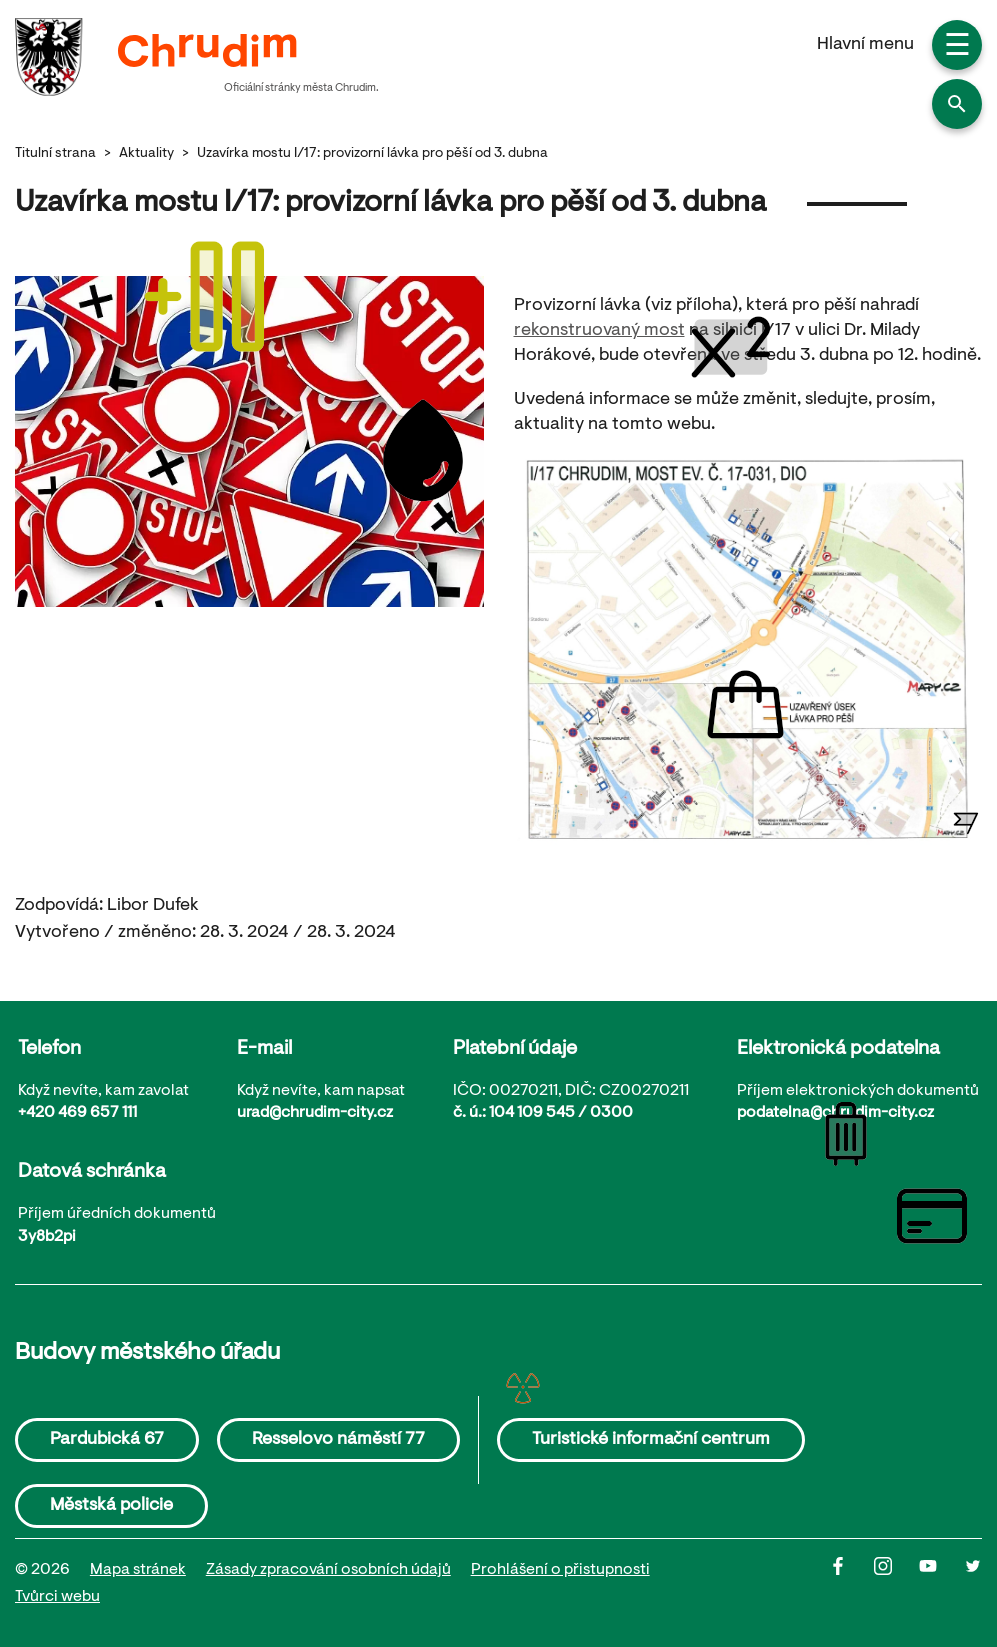 Image resolution: width=997 pixels, height=1647 pixels. What do you see at coordinates (745, 708) in the screenshot?
I see `view your shopping bag` at bounding box center [745, 708].